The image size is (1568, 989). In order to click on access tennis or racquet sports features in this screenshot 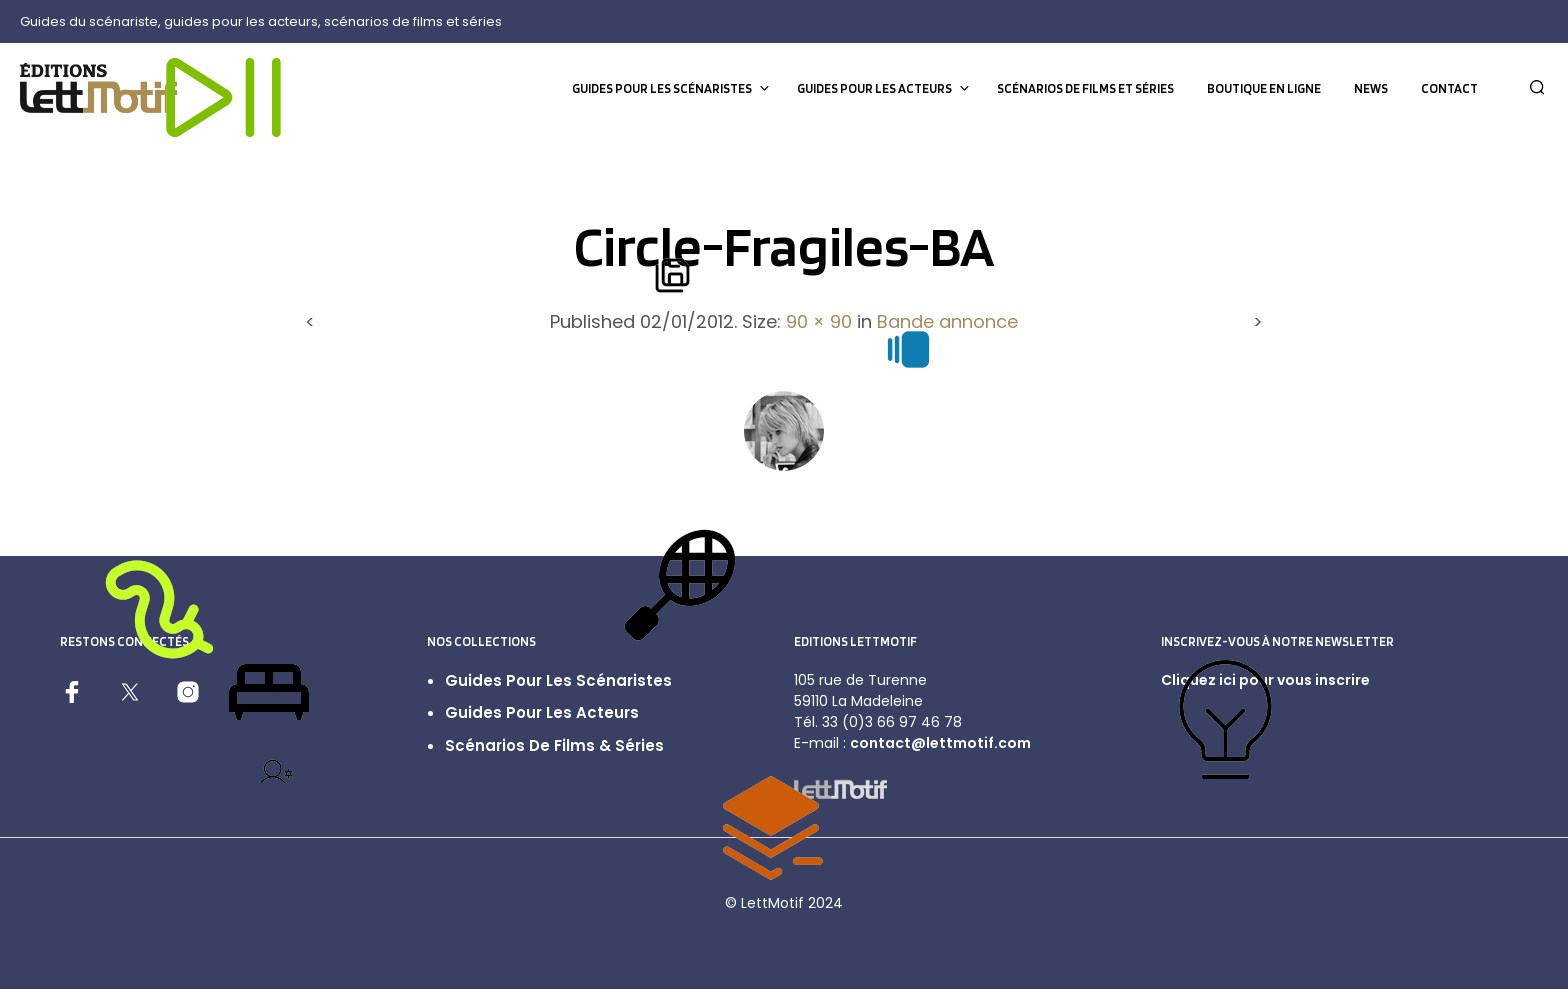, I will do `click(678, 587)`.